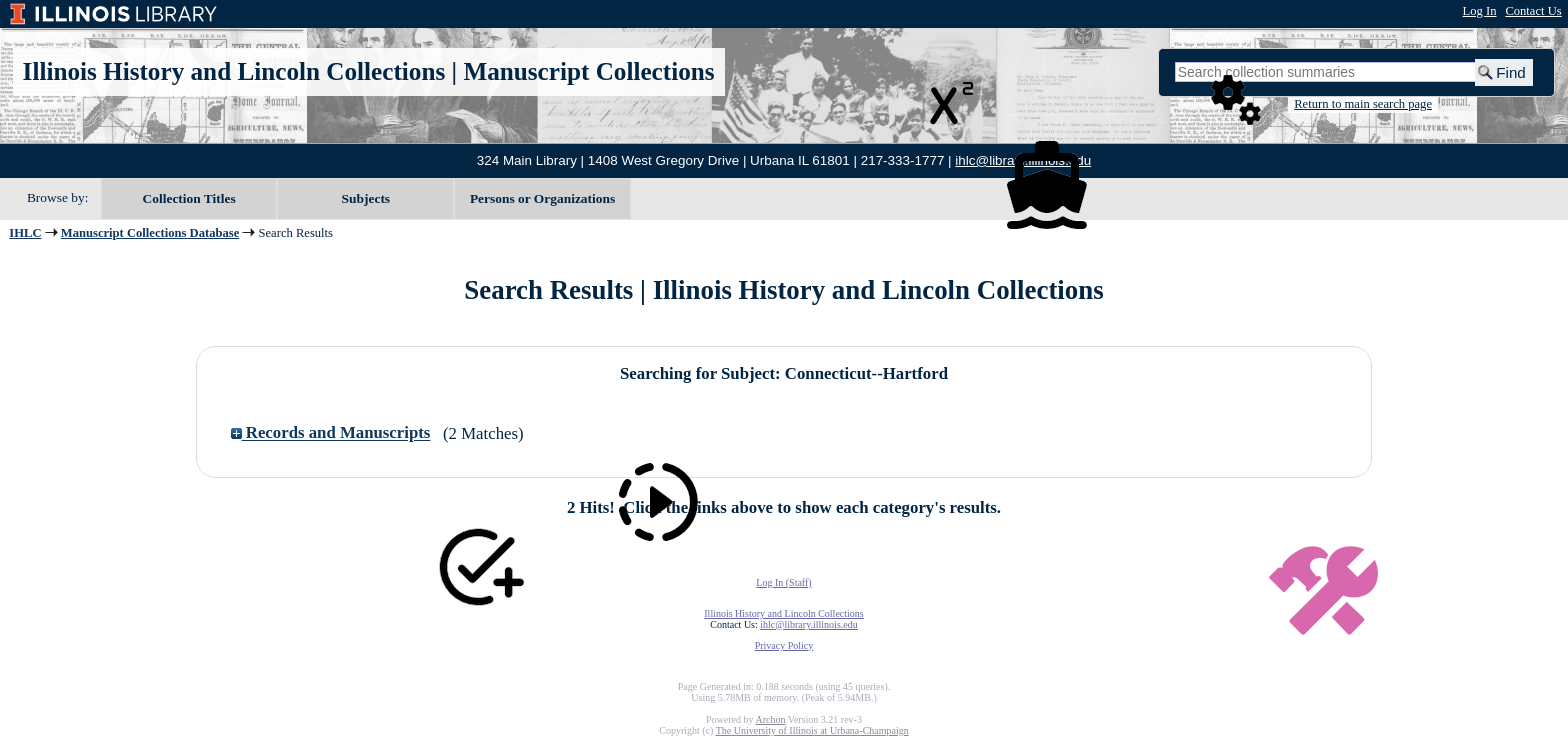  I want to click on add a new task to your list, so click(478, 567).